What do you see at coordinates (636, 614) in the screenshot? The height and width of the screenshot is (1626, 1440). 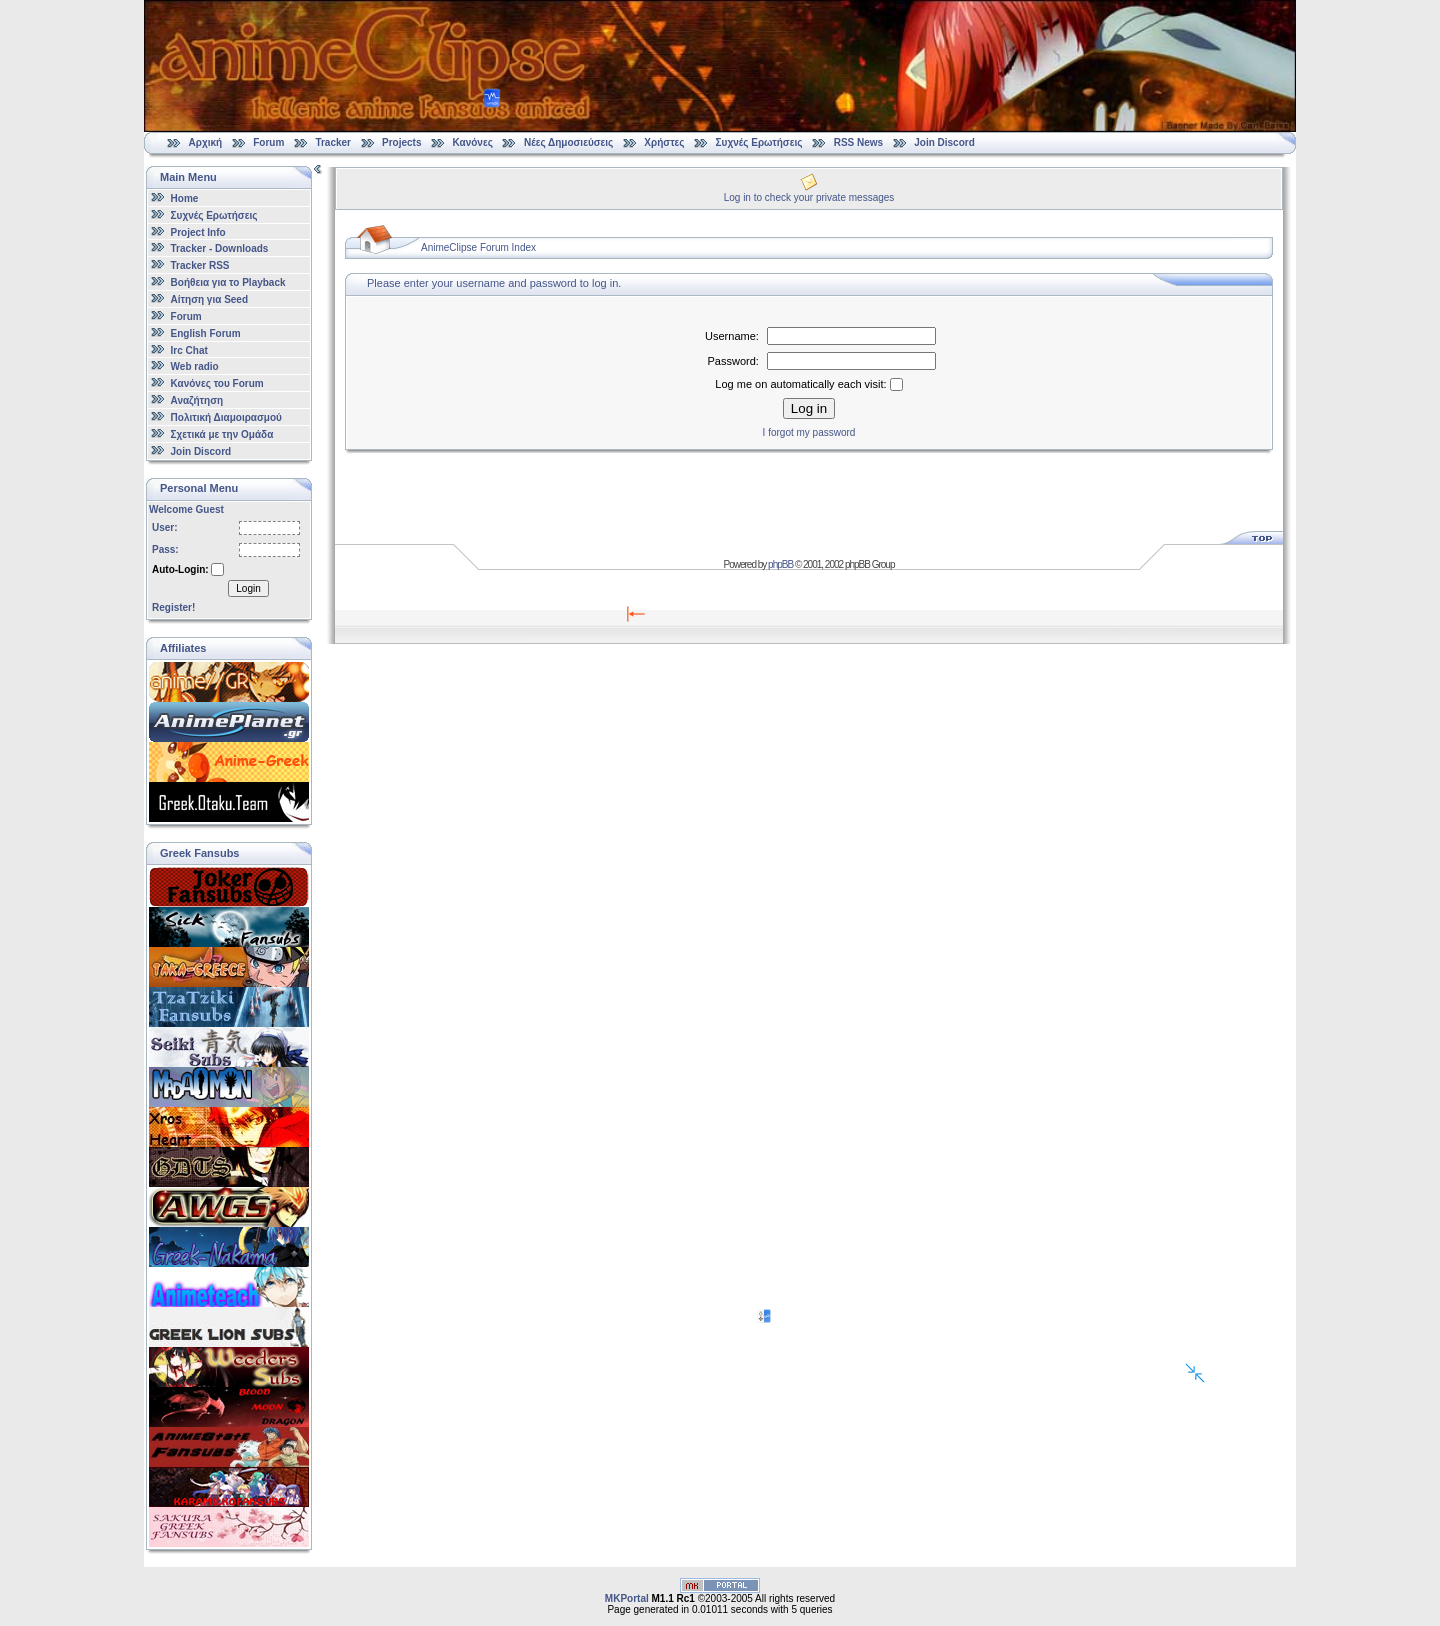 I see `go to the first item in a list or sequence` at bounding box center [636, 614].